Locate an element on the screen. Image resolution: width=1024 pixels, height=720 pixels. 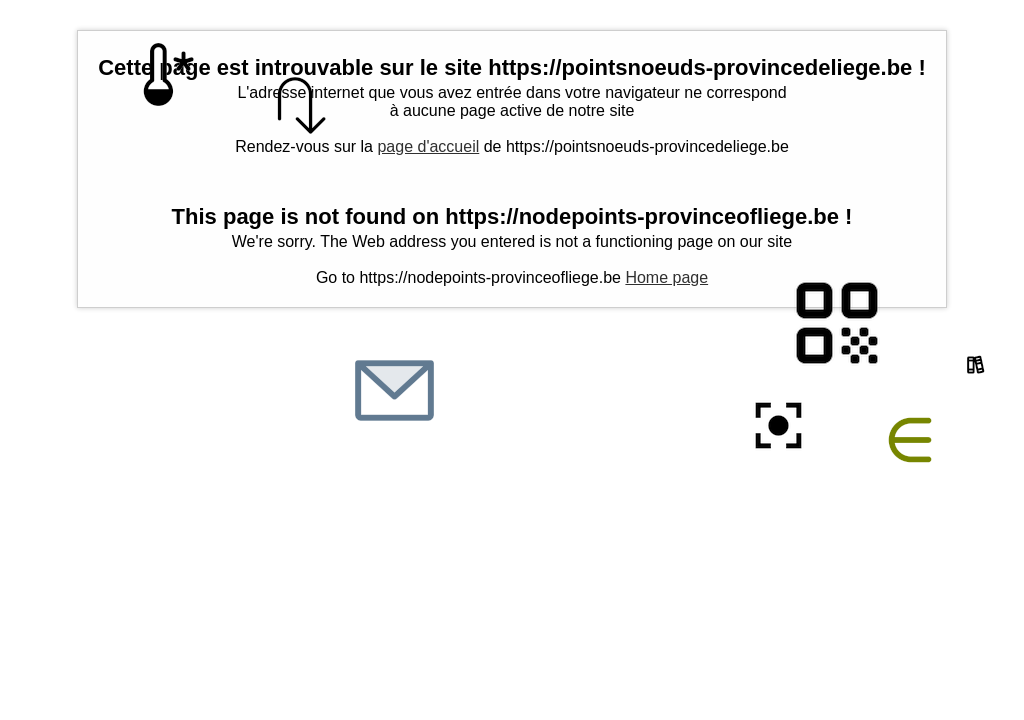
scan or generate a QR code is located at coordinates (837, 323).